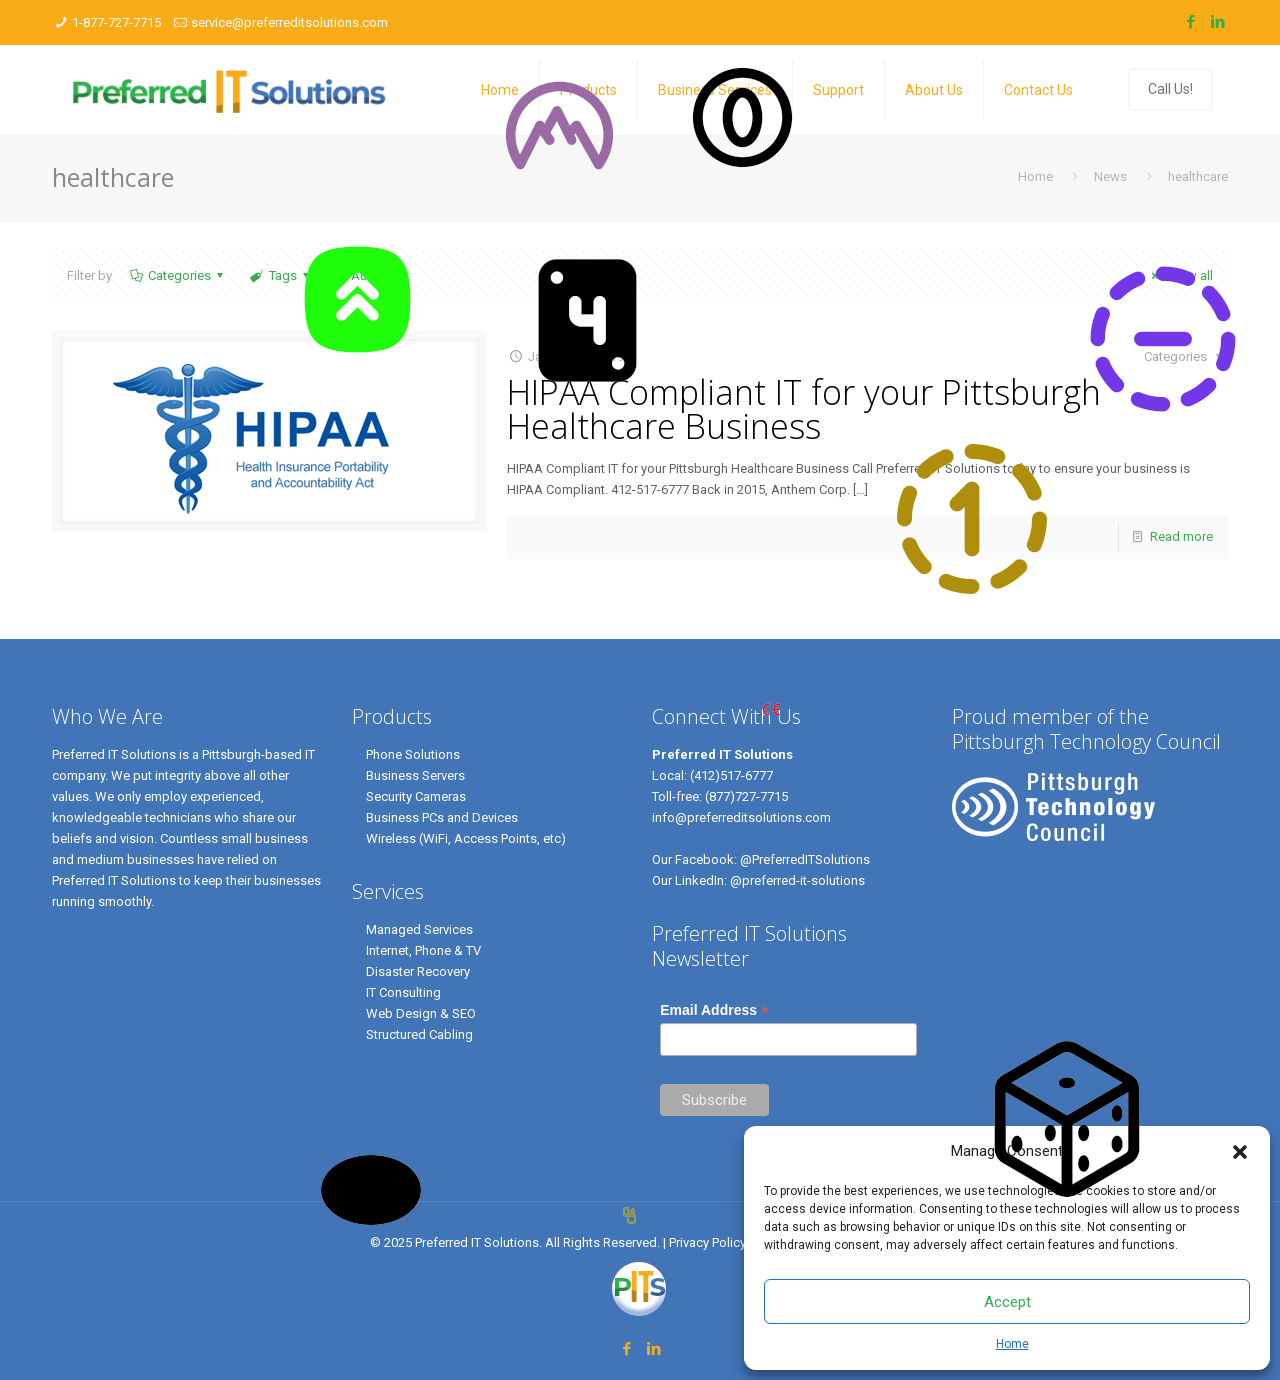  I want to click on indicates CE marking / European conformity certification, so click(771, 709).